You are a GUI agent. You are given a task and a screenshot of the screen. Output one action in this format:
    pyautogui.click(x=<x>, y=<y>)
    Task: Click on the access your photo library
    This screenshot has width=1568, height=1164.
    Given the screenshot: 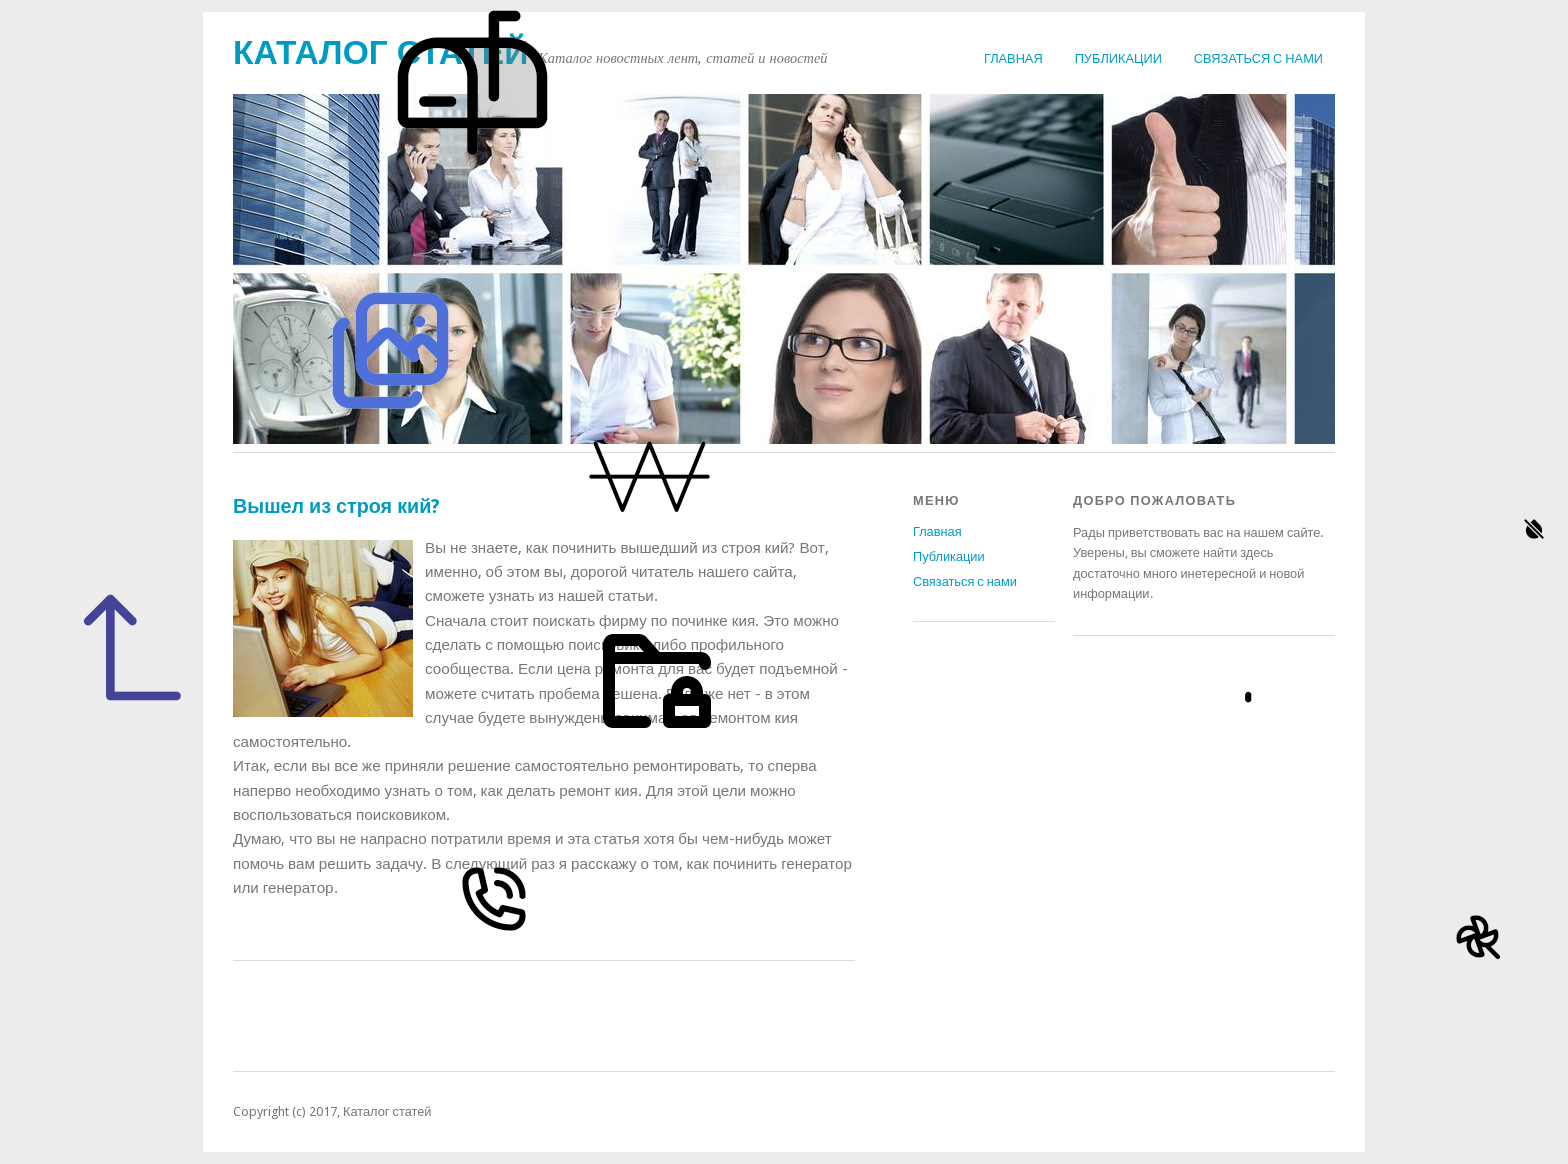 What is the action you would take?
    pyautogui.click(x=390, y=350)
    